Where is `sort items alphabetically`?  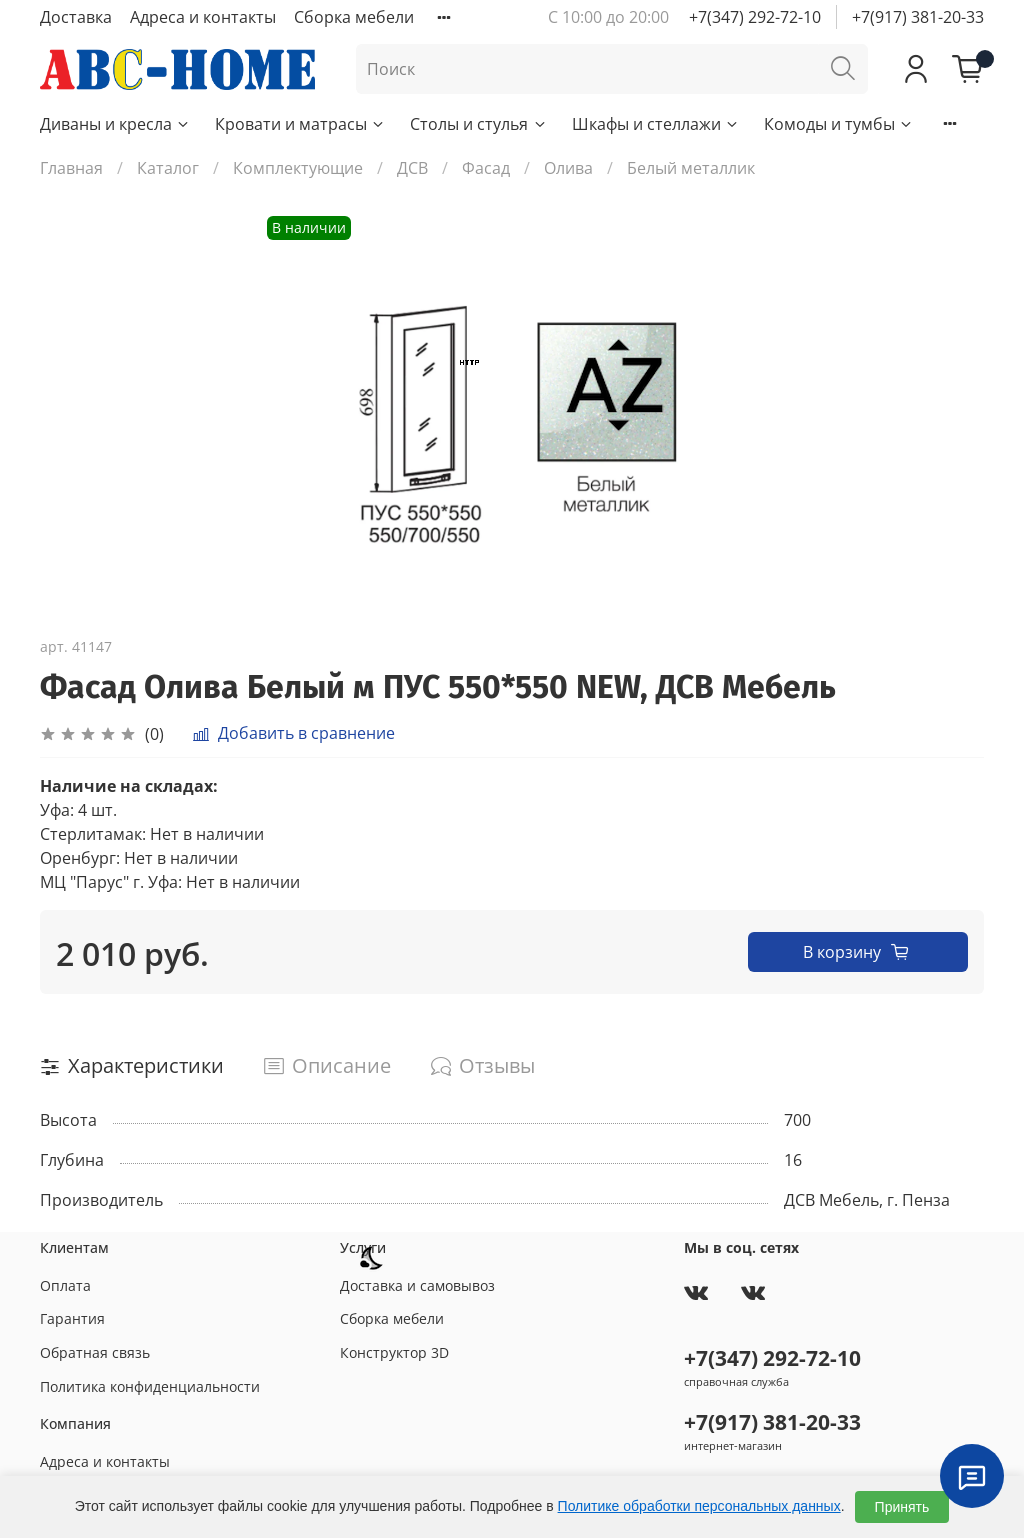
sort items alphabetically is located at coordinates (616, 385).